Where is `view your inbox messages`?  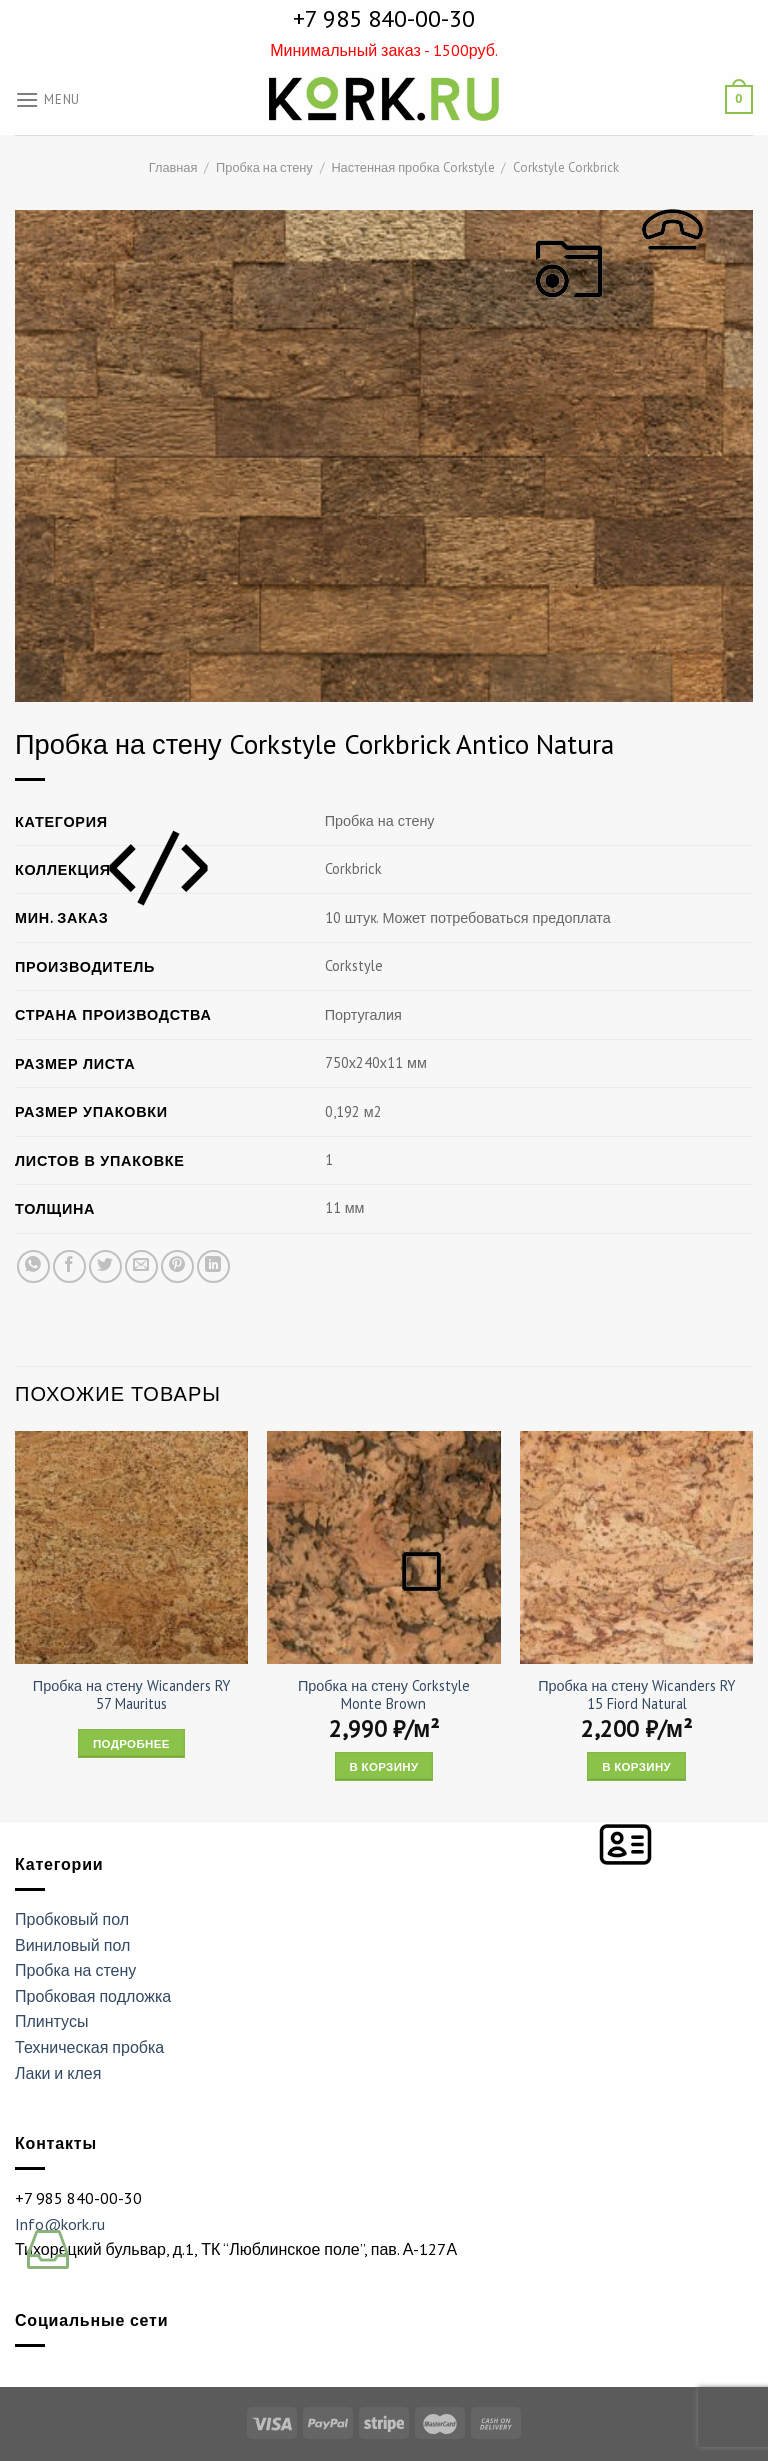
view your inbox messages is located at coordinates (48, 2251).